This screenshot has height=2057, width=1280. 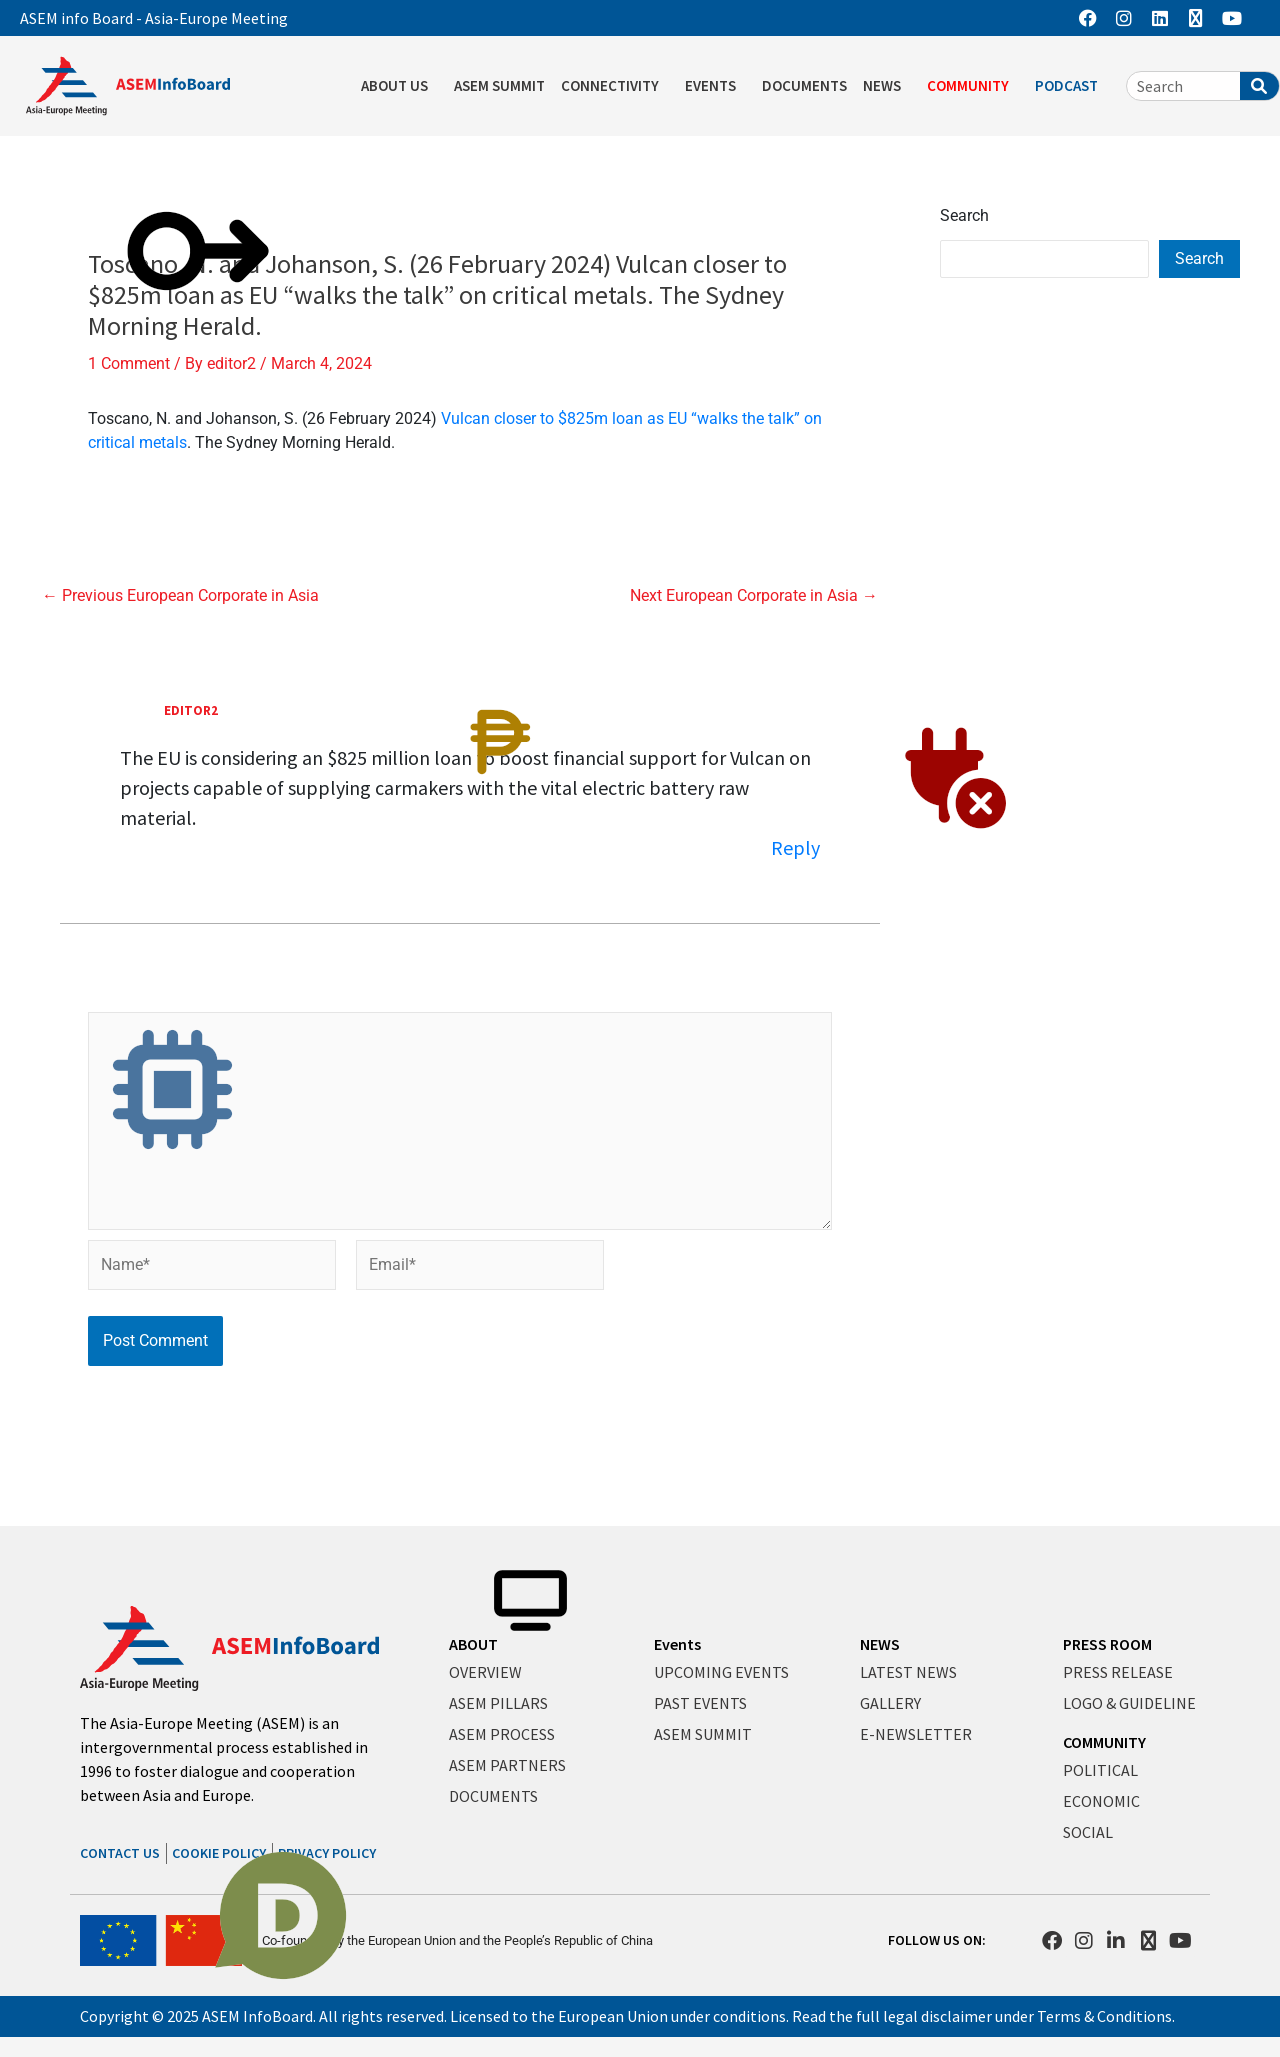 What do you see at coordinates (950, 778) in the screenshot?
I see `connection failed or unavailable` at bounding box center [950, 778].